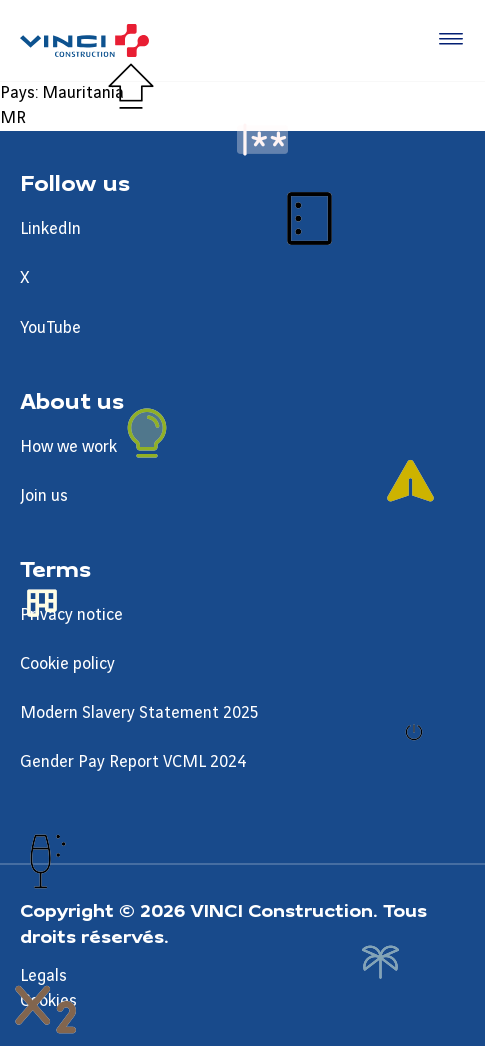  I want to click on enter or manage your password, so click(262, 139).